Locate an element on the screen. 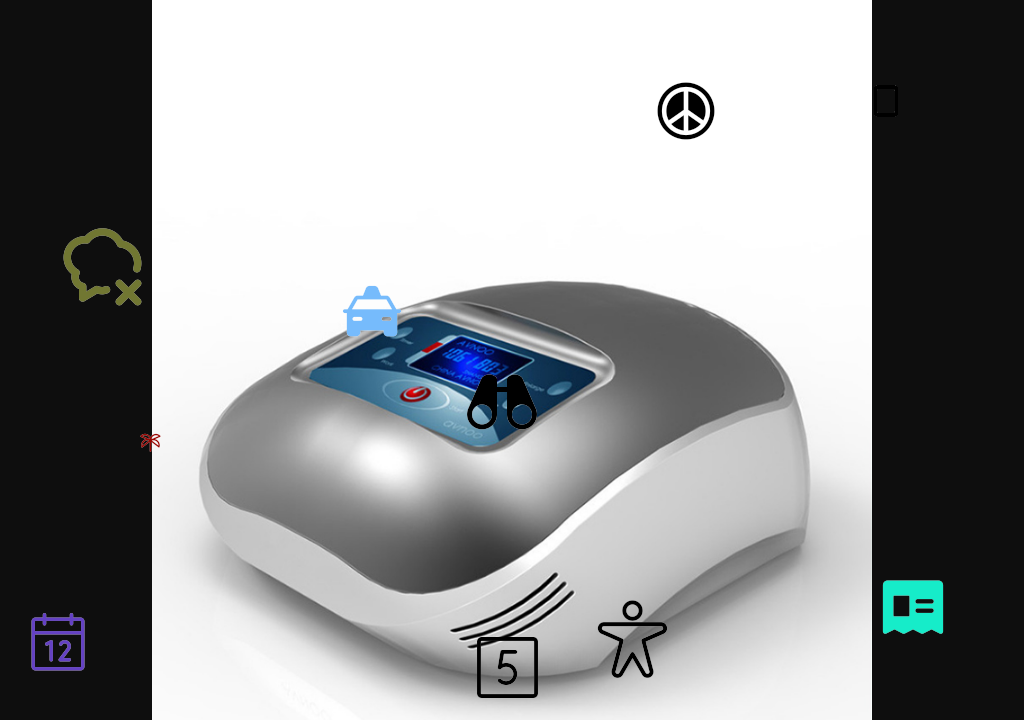 The width and height of the screenshot is (1024, 720). request a taxi or ride service is located at coordinates (372, 315).